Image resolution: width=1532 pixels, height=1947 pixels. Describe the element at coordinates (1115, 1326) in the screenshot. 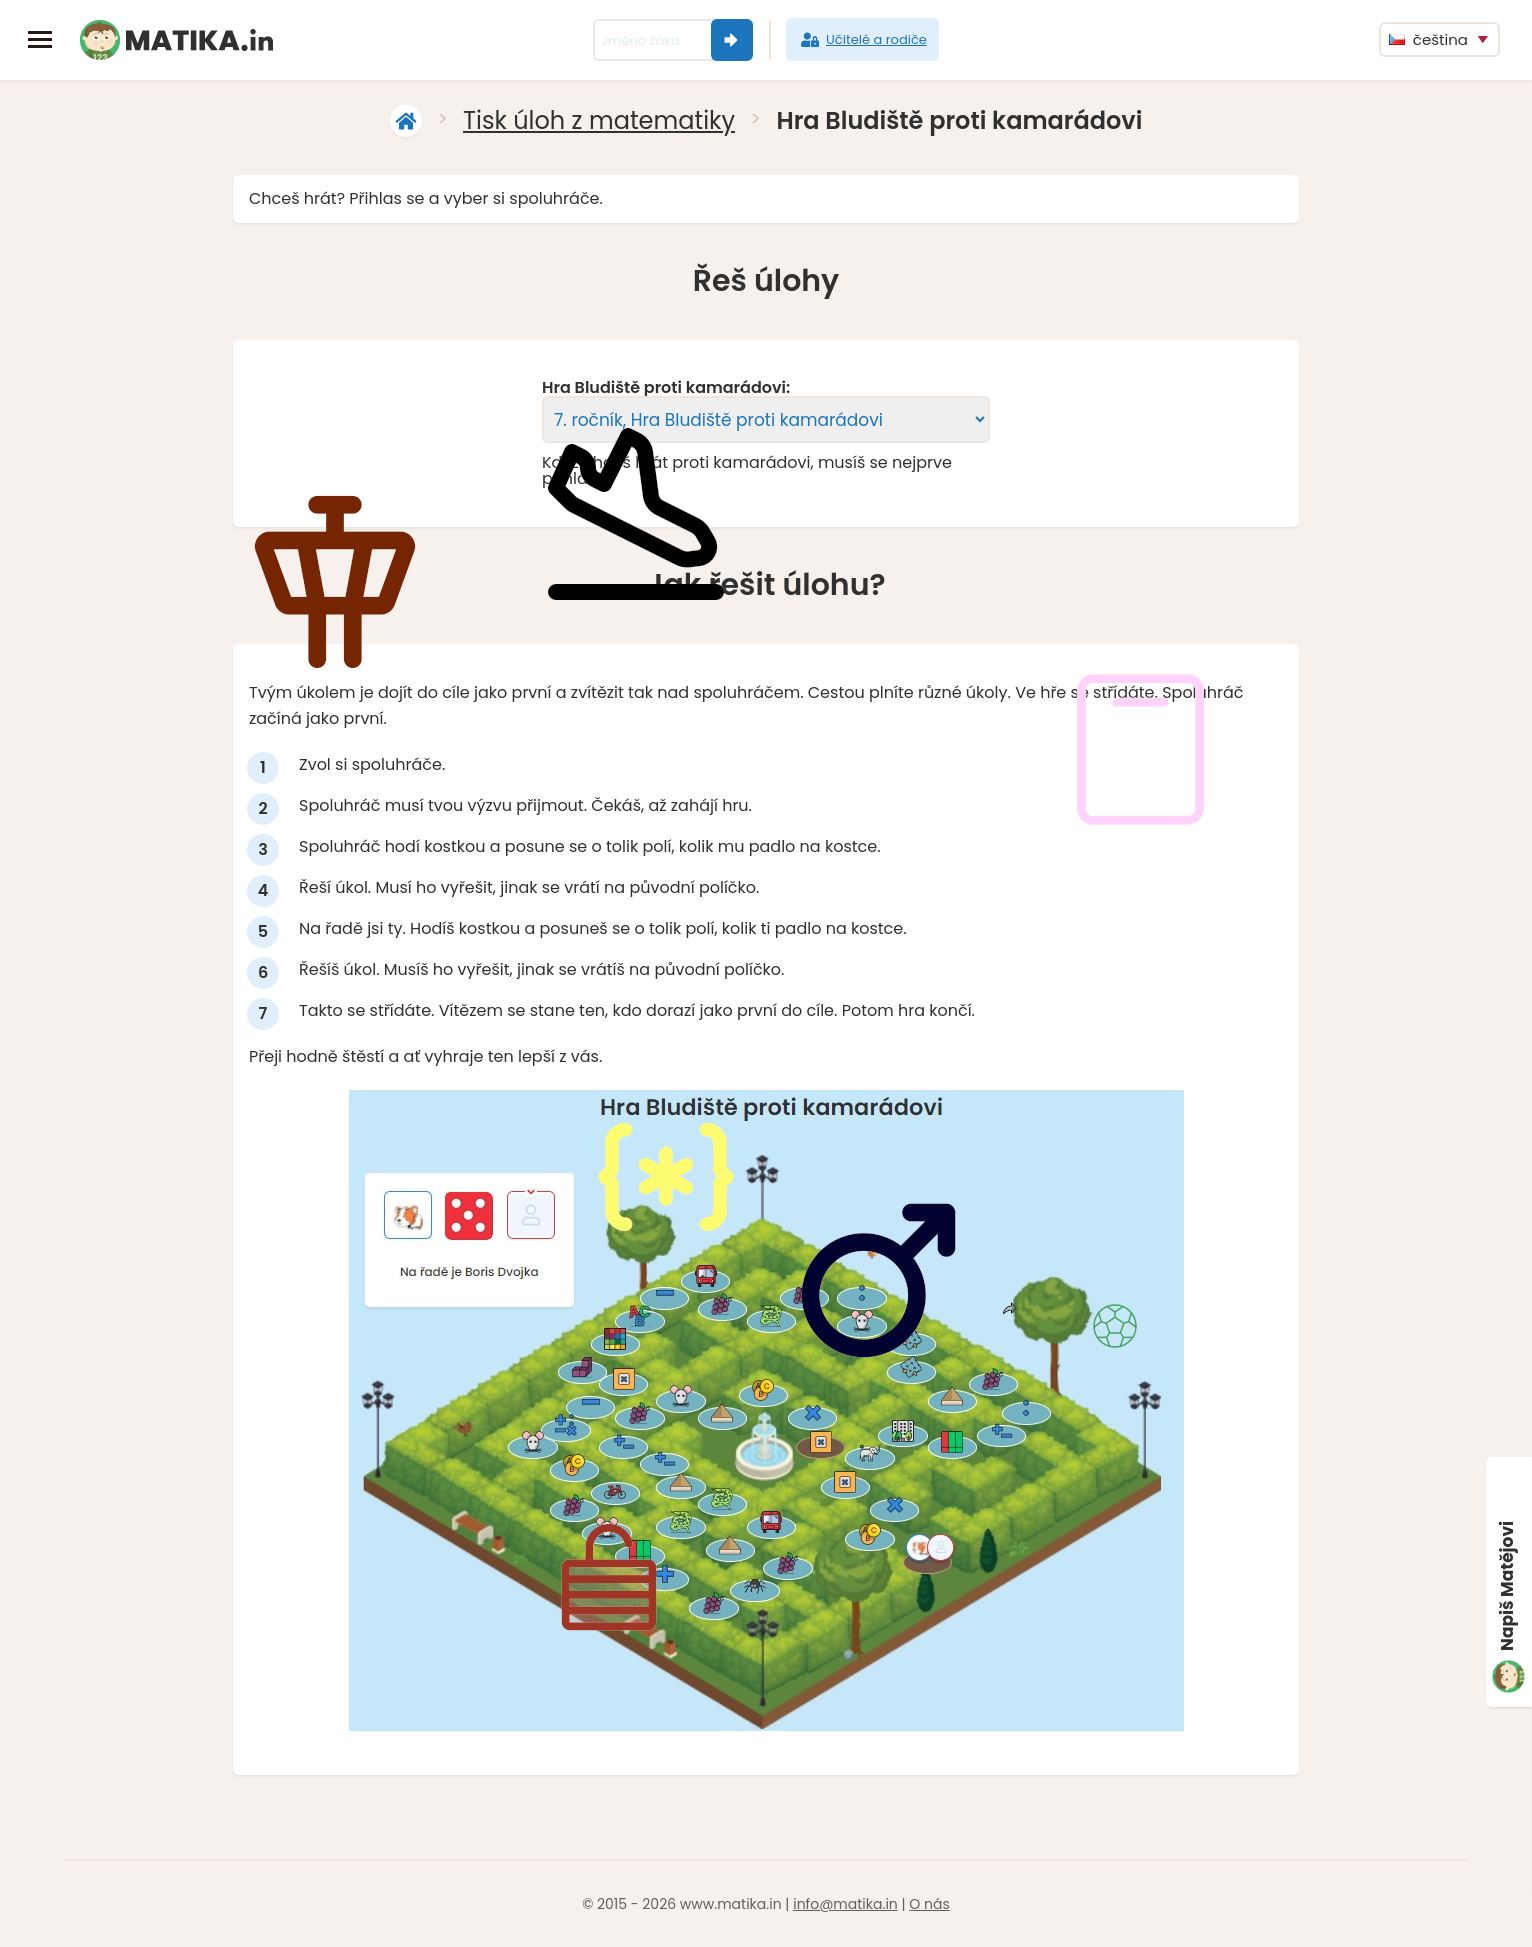

I see `view soccer or football-related content` at that location.